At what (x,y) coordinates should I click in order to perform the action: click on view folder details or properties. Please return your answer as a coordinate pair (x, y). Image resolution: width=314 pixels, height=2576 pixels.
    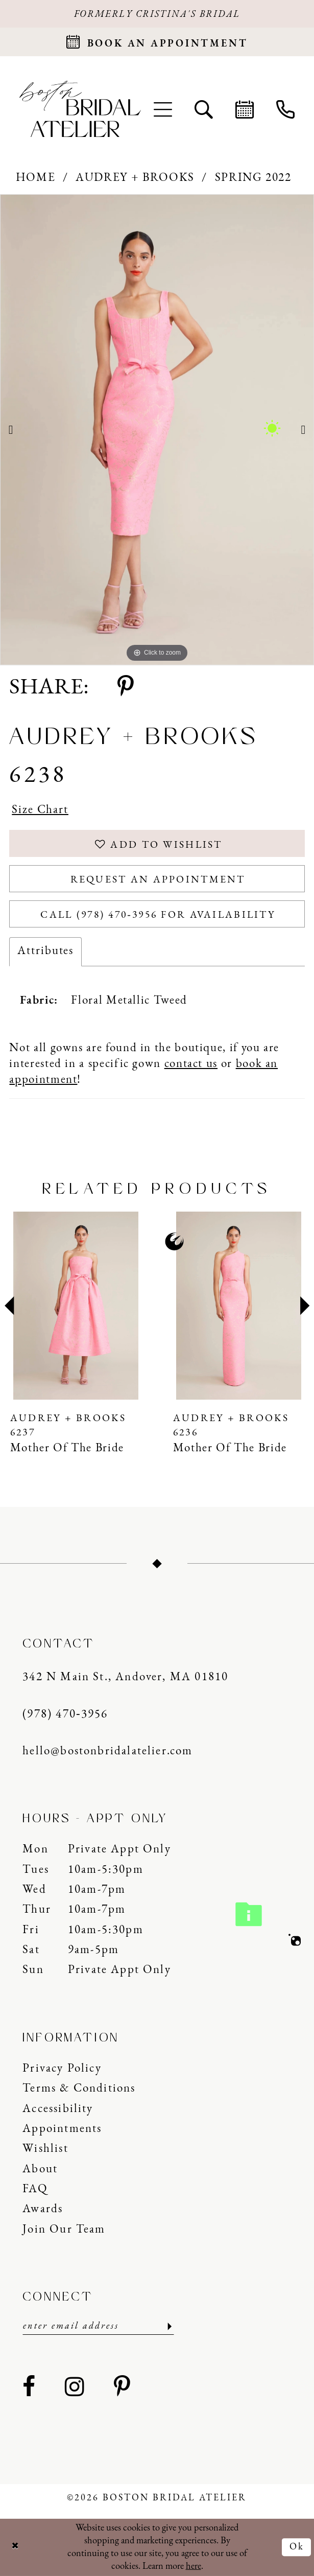
    Looking at the image, I should click on (249, 1914).